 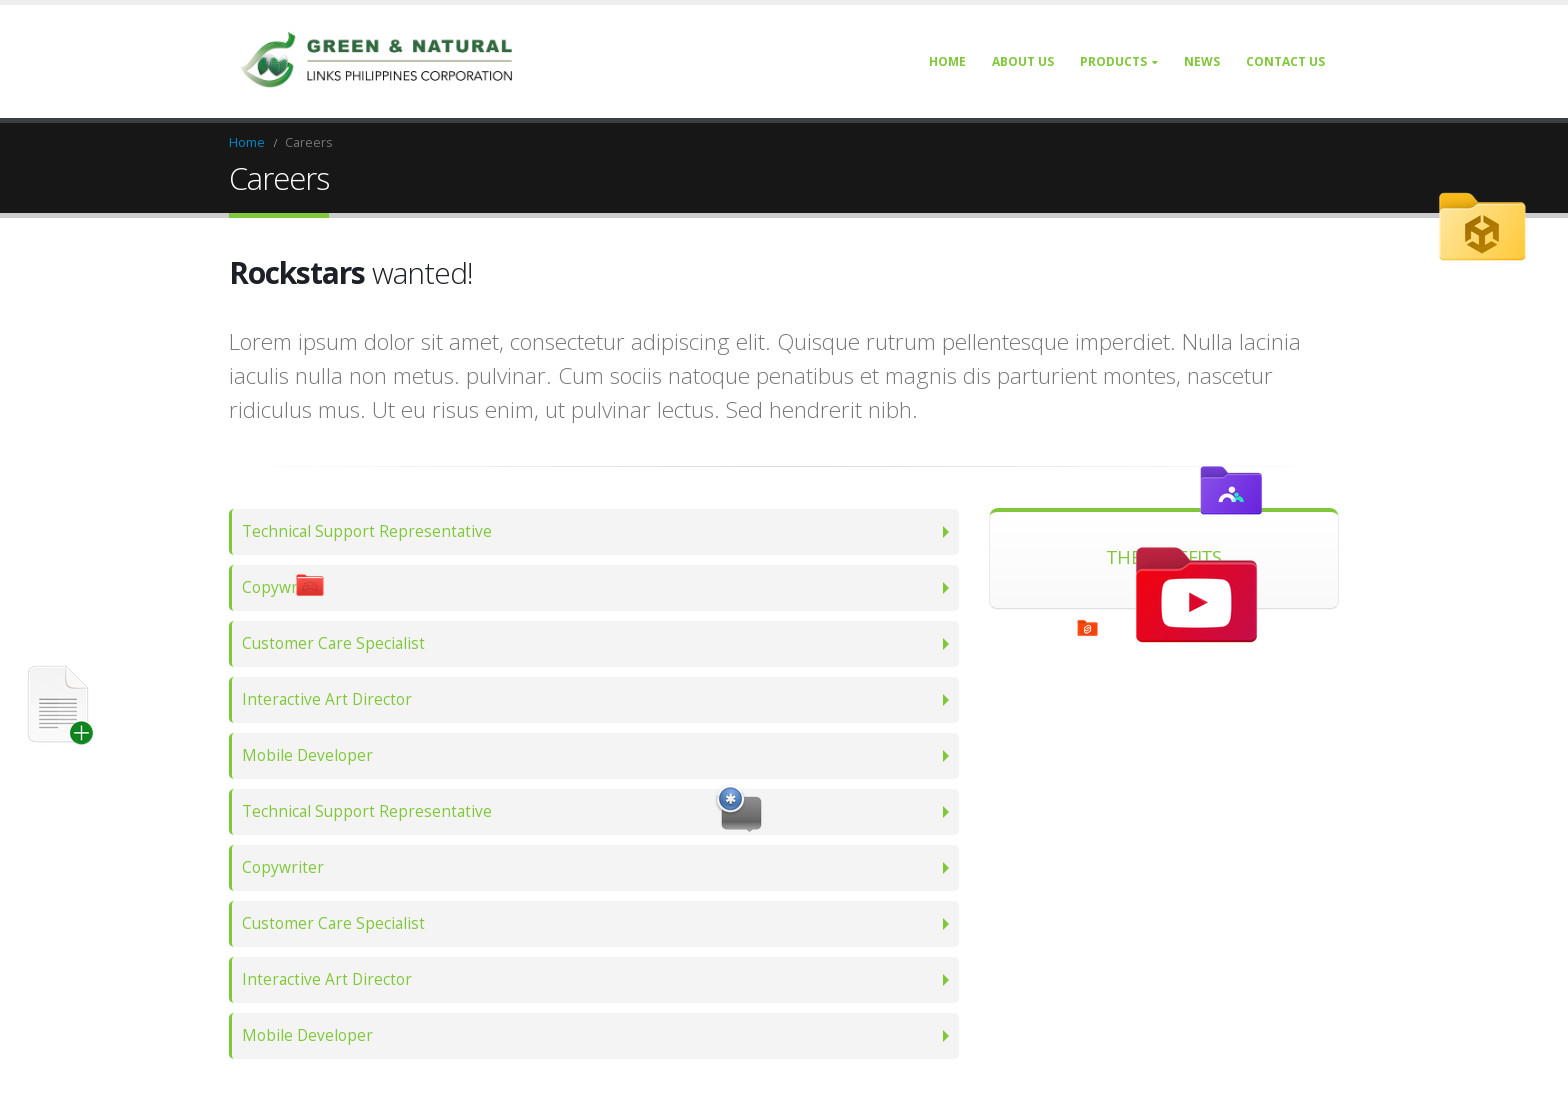 What do you see at coordinates (1231, 492) in the screenshot?
I see `open wondershare famisafe app folder` at bounding box center [1231, 492].